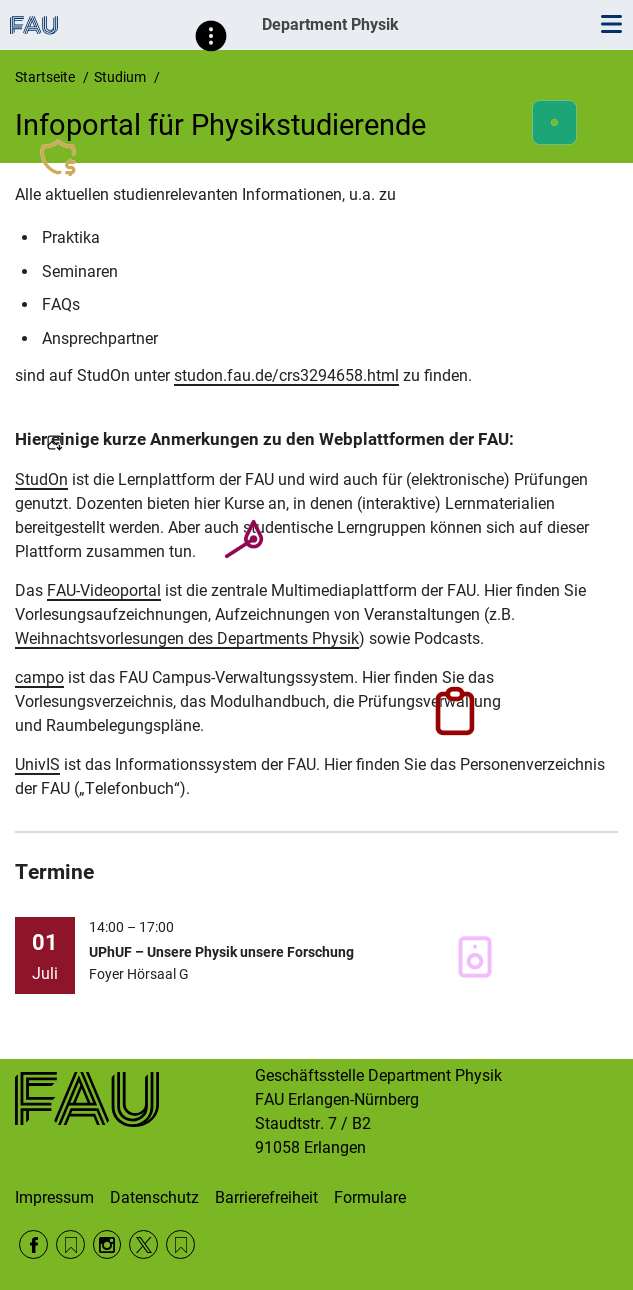 The width and height of the screenshot is (633, 1290). I want to click on ignite or start a fire feature, so click(244, 539).